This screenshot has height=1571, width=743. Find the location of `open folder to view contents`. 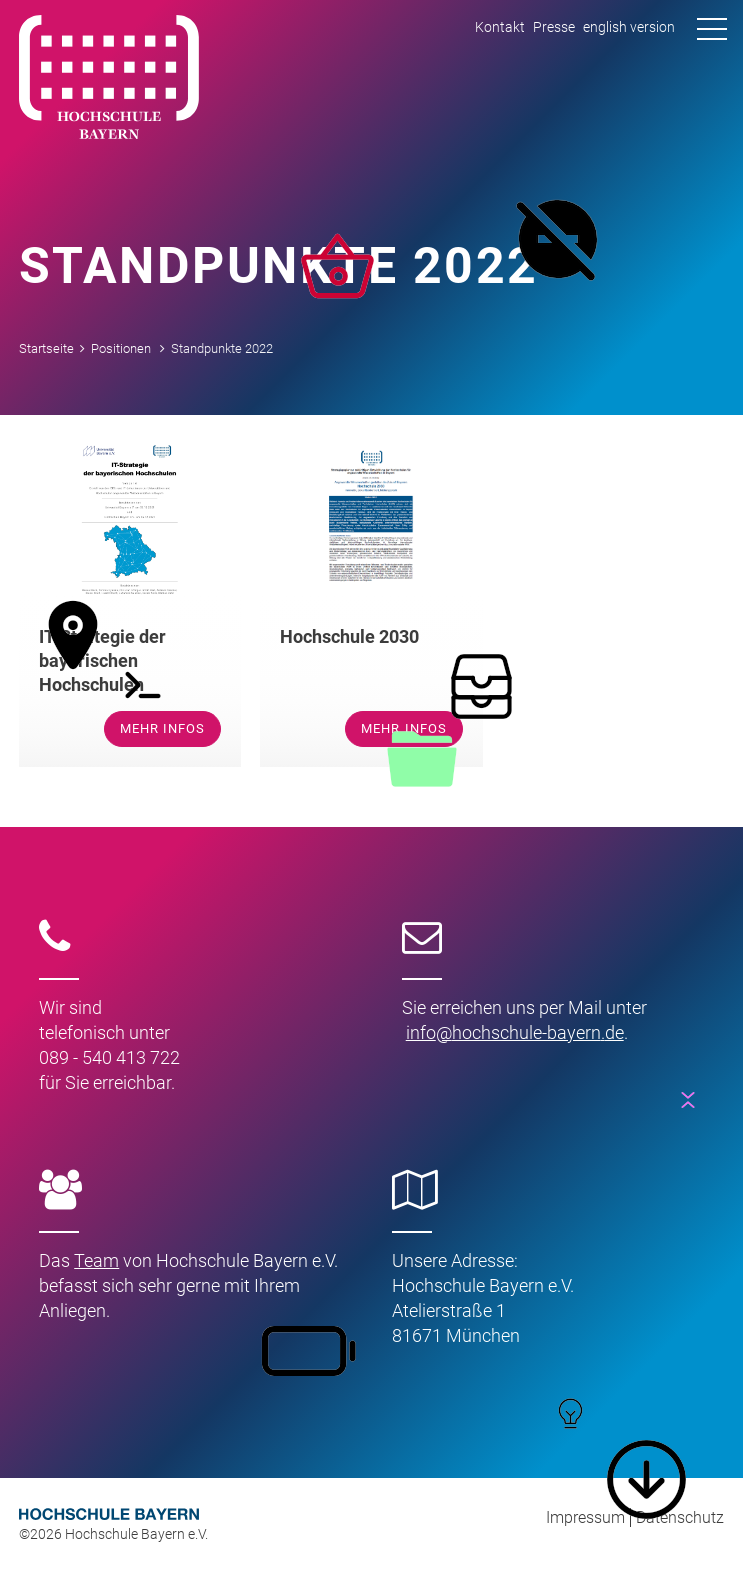

open folder to view contents is located at coordinates (422, 759).